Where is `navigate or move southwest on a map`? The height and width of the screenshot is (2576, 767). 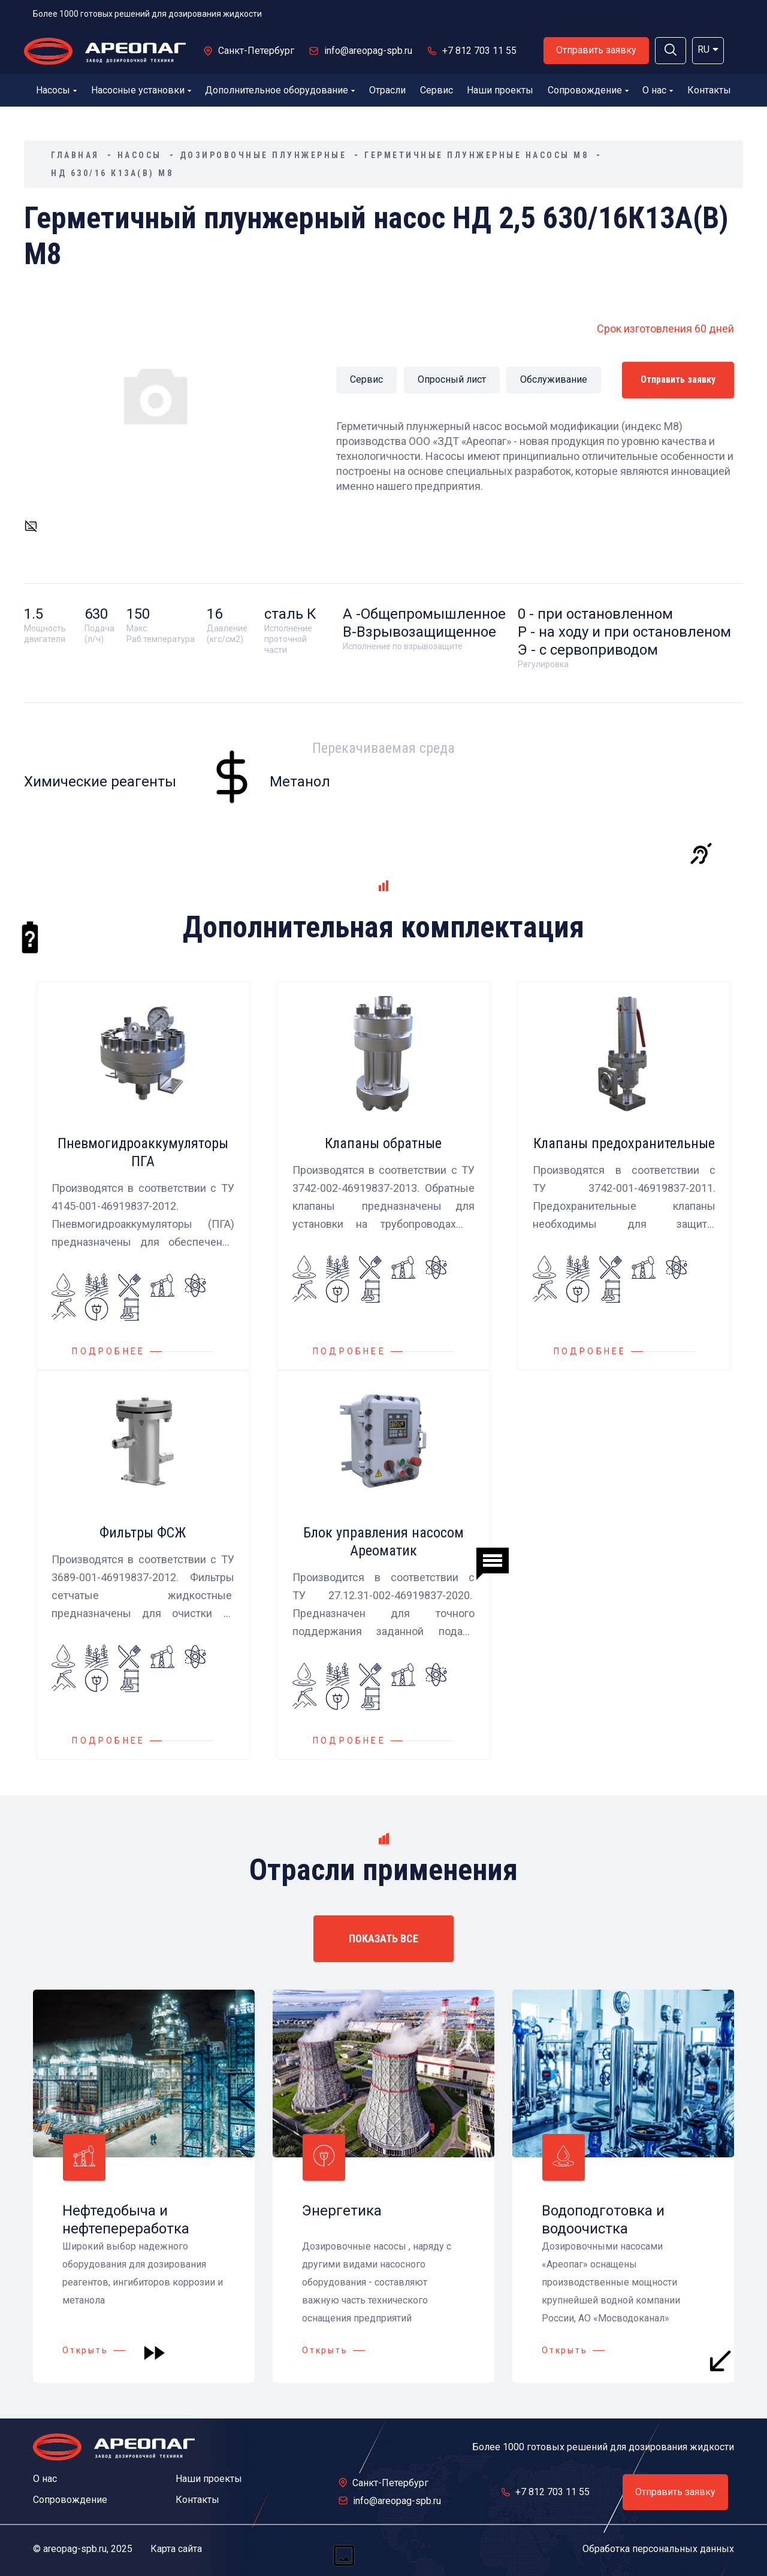 navigate or move southwest on a map is located at coordinates (720, 2361).